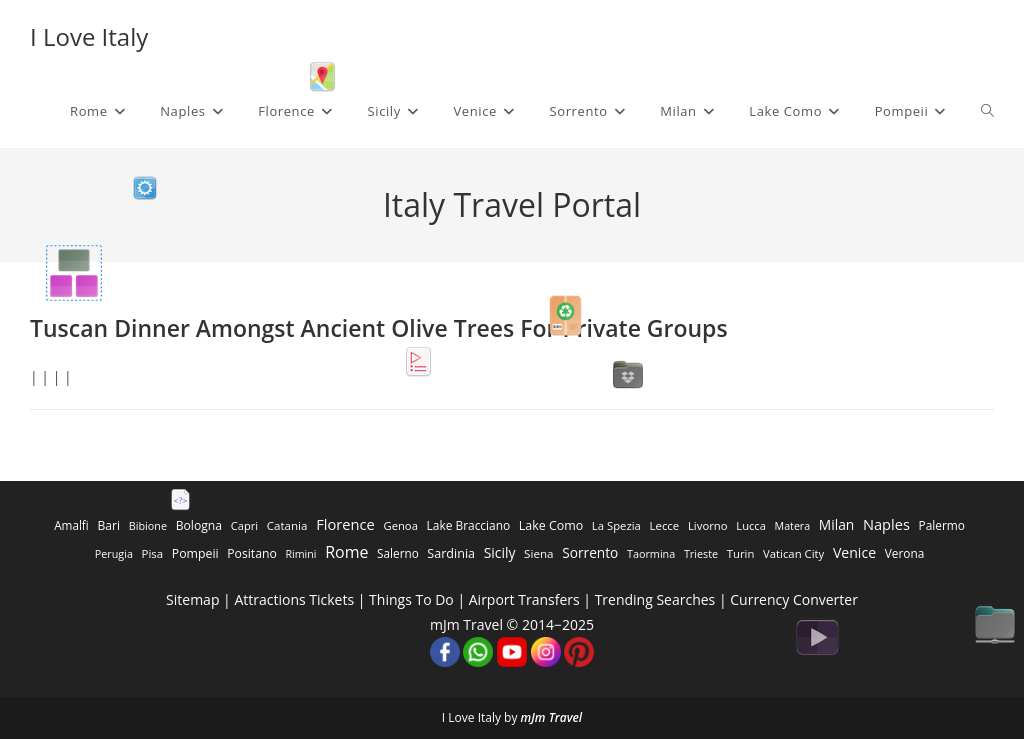 Image resolution: width=1024 pixels, height=739 pixels. What do you see at coordinates (322, 76) in the screenshot?
I see `open a google earth location file` at bounding box center [322, 76].